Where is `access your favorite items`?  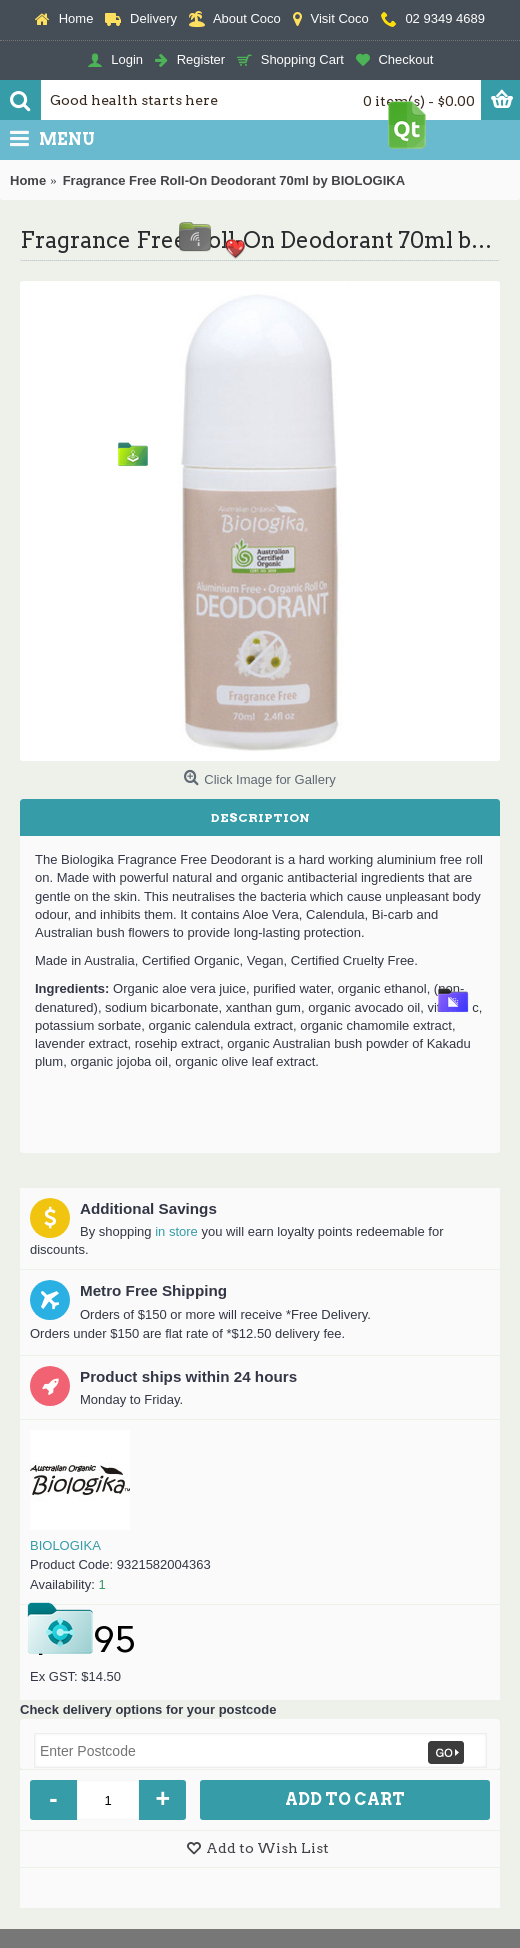 access your favorite items is located at coordinates (236, 249).